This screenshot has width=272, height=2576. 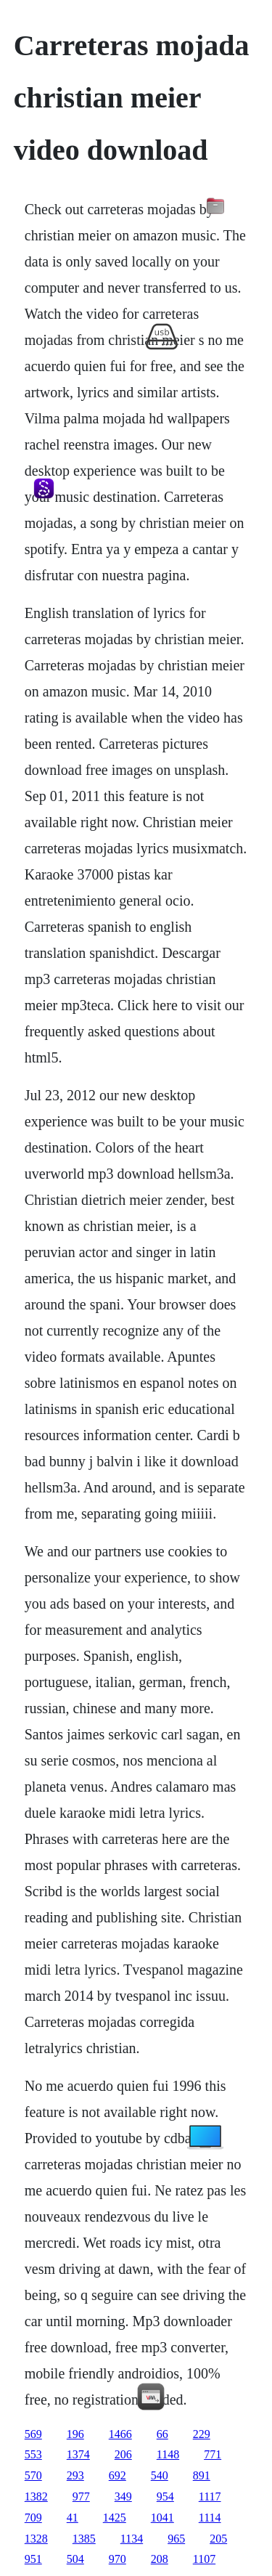 What do you see at coordinates (205, 2137) in the screenshot?
I see `laptop or portable computer device` at bounding box center [205, 2137].